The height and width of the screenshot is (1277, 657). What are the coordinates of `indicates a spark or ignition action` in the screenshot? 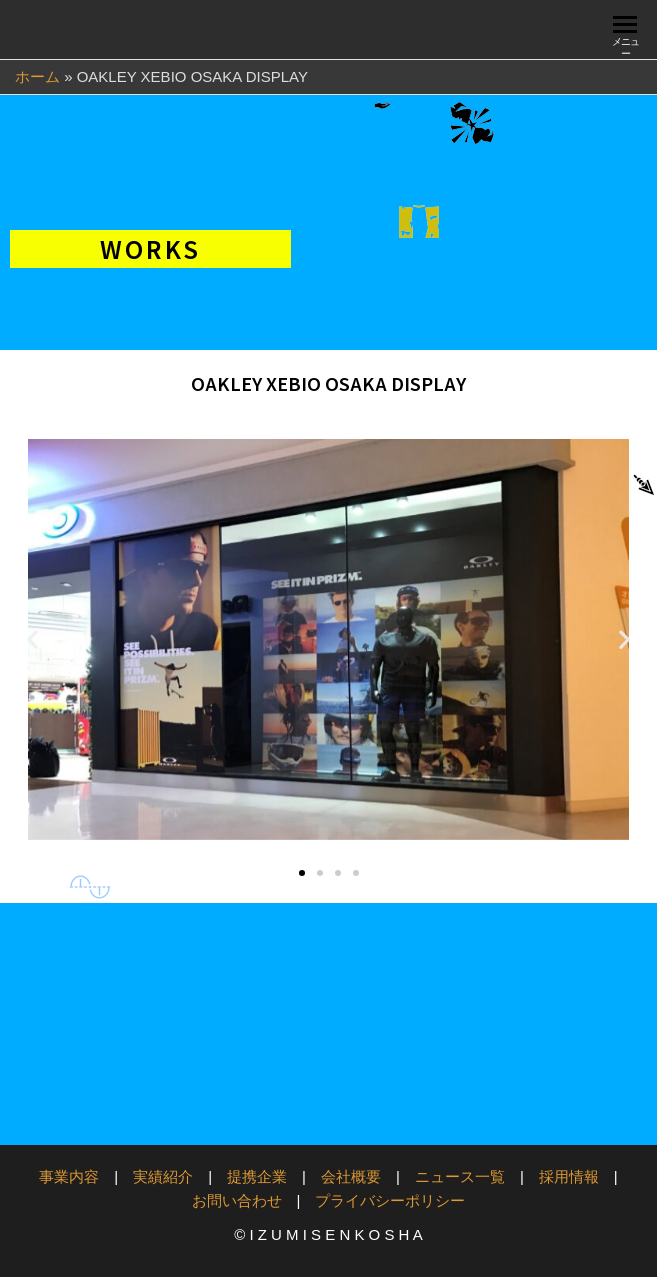 It's located at (472, 123).